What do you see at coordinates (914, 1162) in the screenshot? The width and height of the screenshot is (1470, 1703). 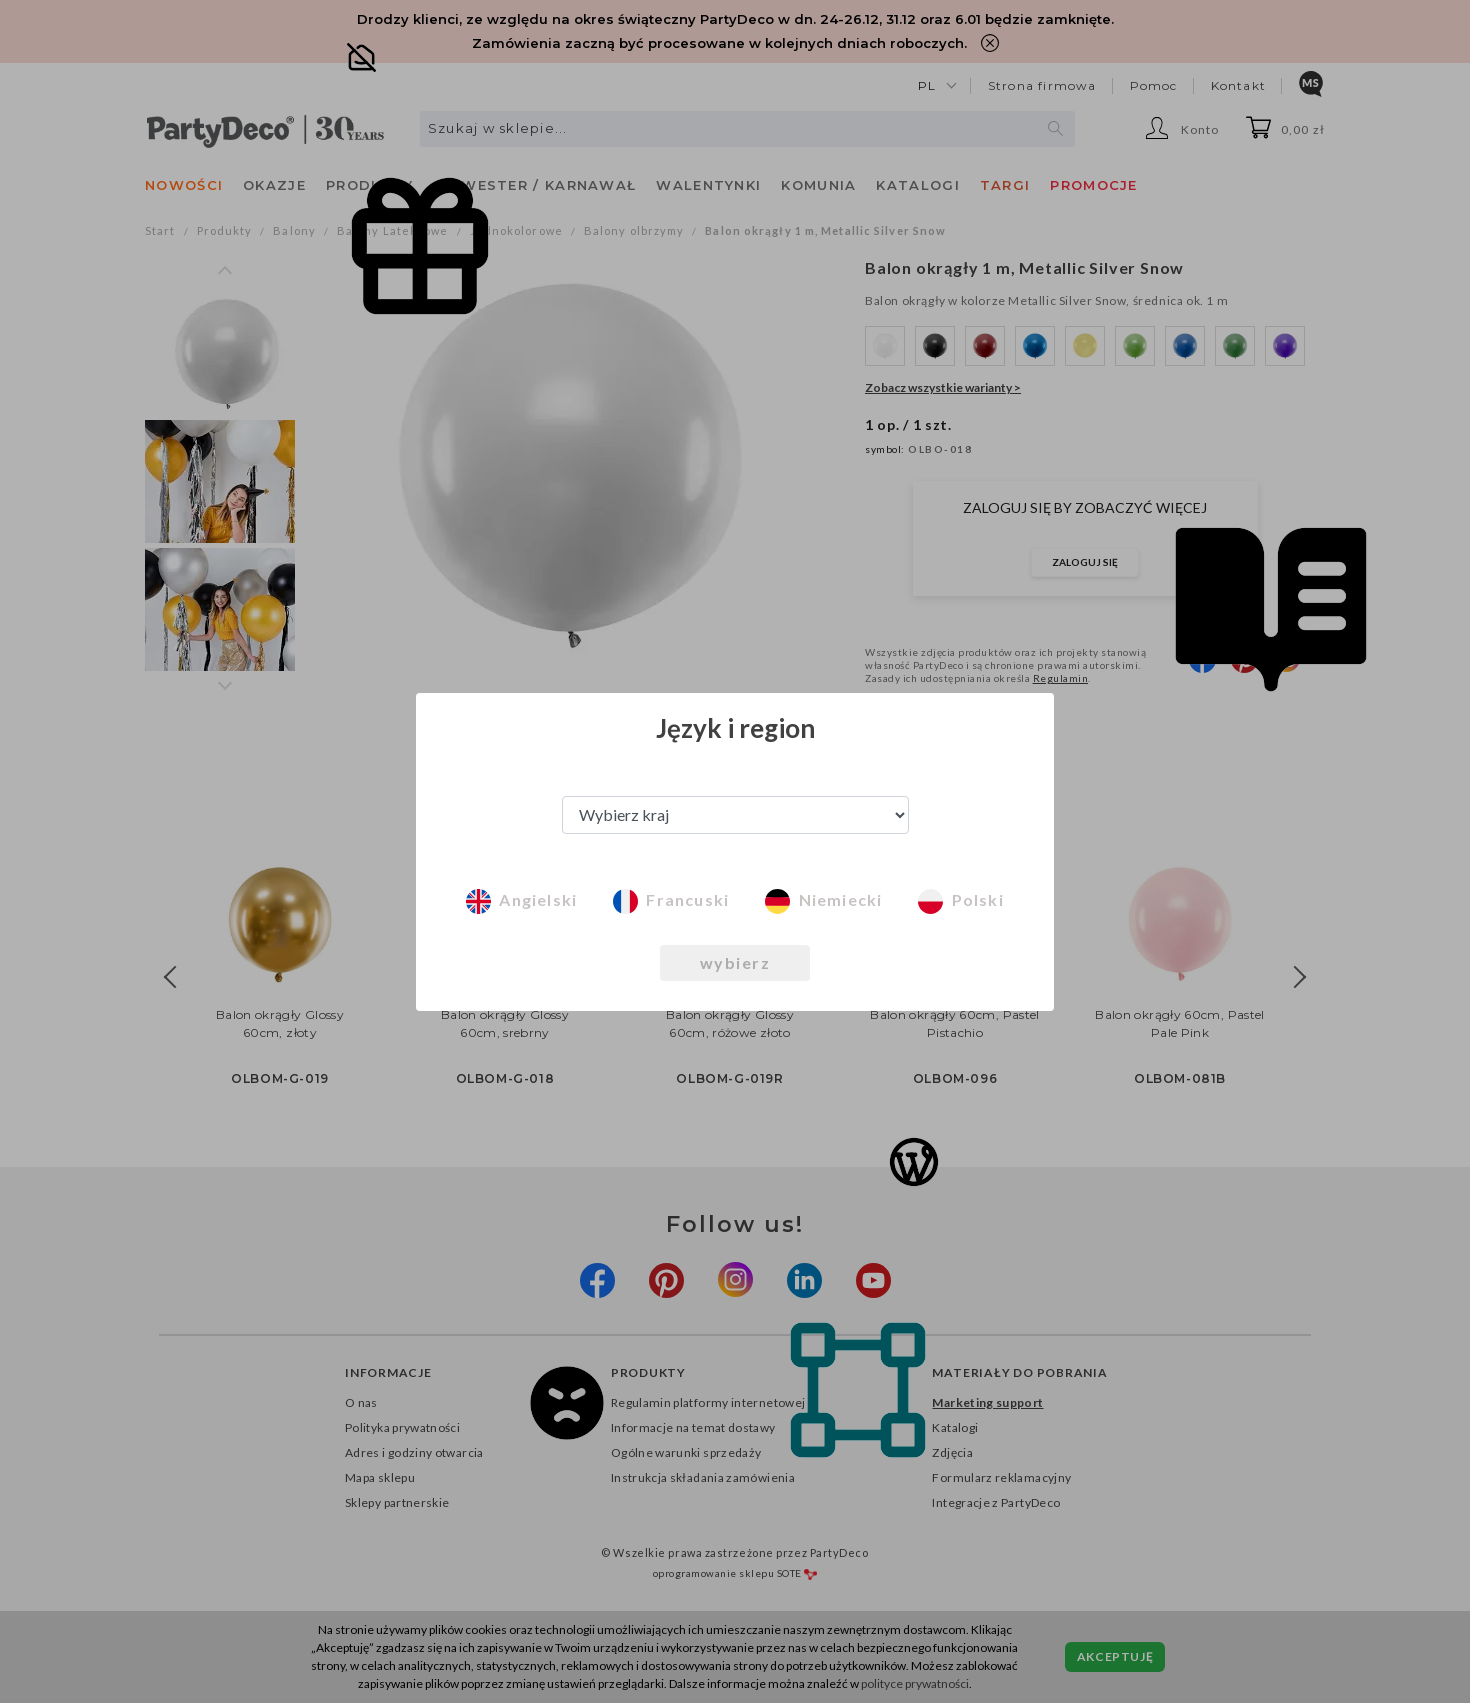 I see `link to wordpress site or blog` at bounding box center [914, 1162].